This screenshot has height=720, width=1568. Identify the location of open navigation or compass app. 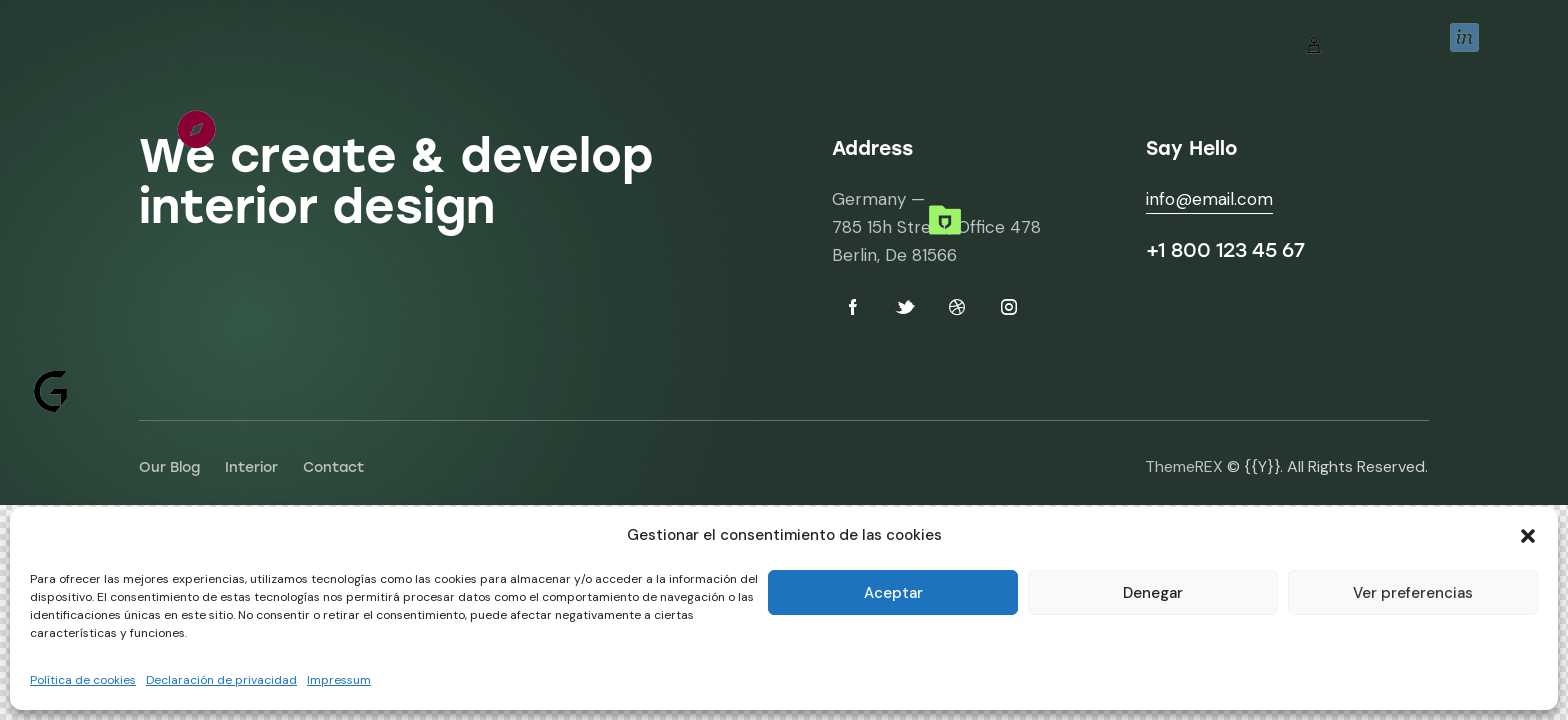
(196, 129).